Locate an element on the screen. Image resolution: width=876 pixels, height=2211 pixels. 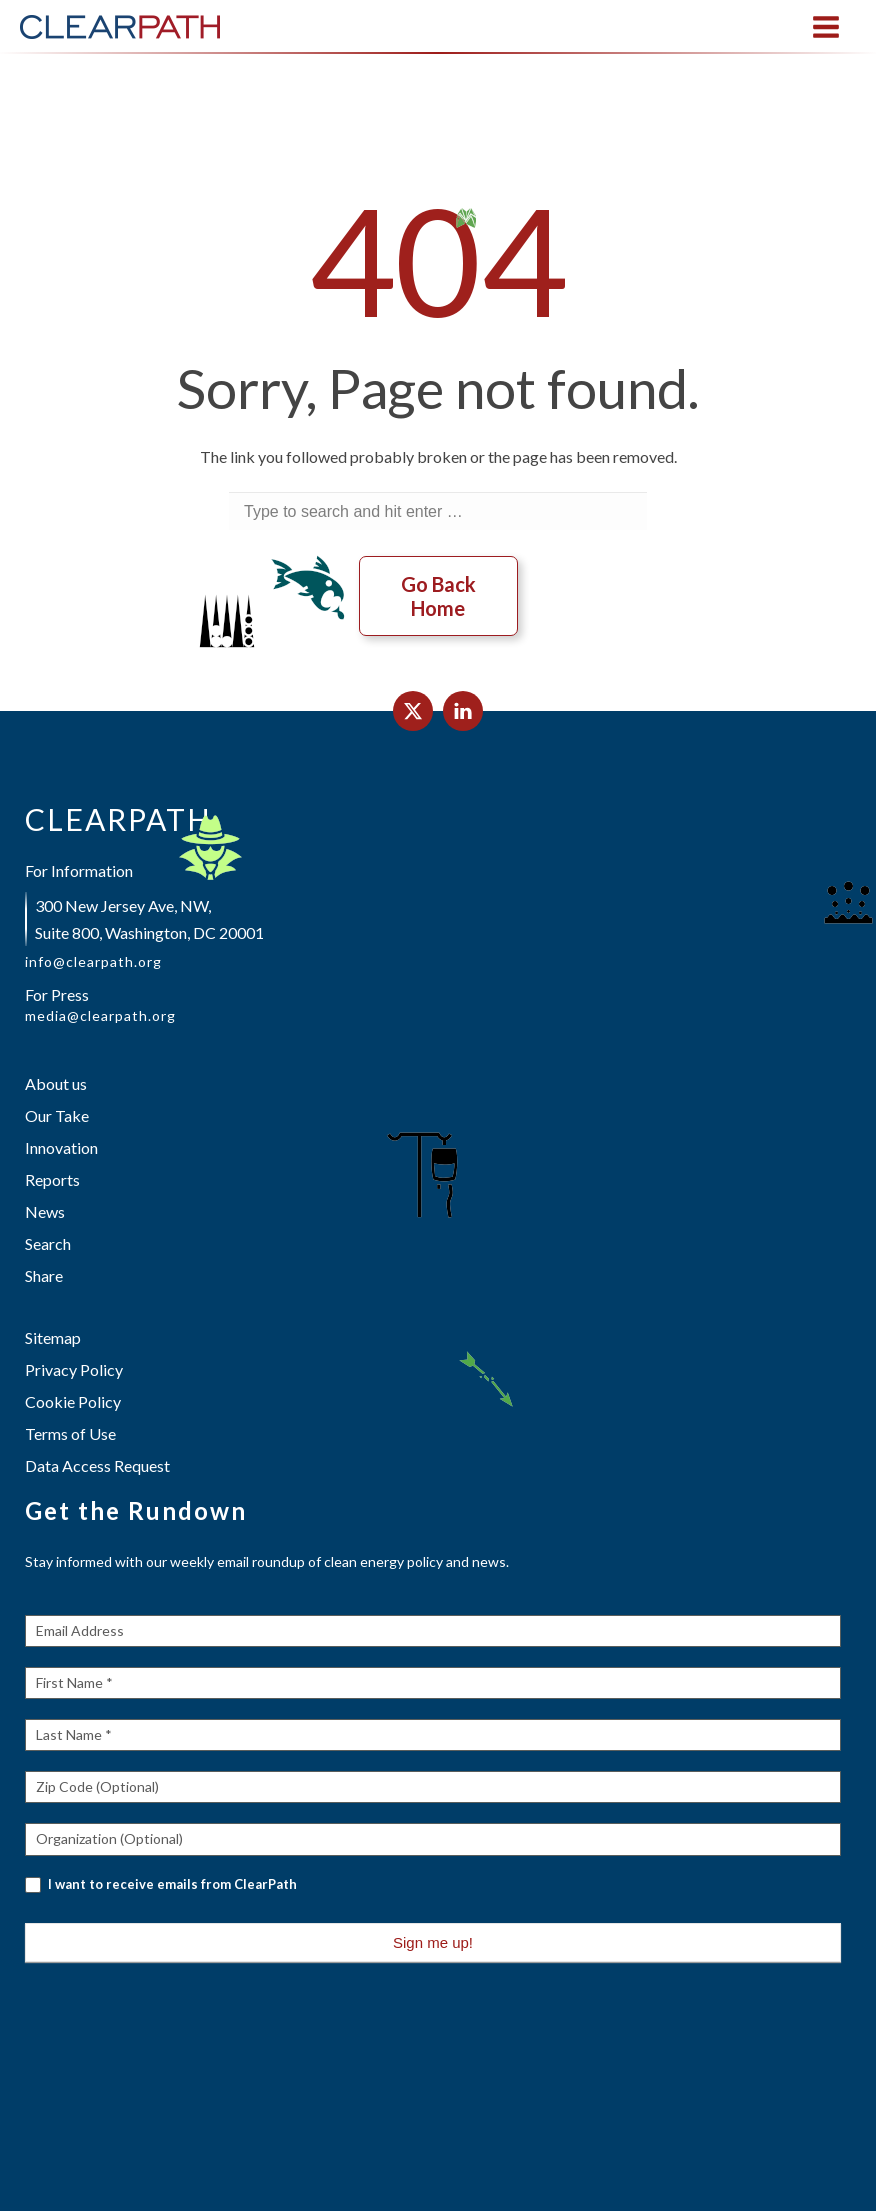
access medical or health-related features is located at coordinates (426, 1171).